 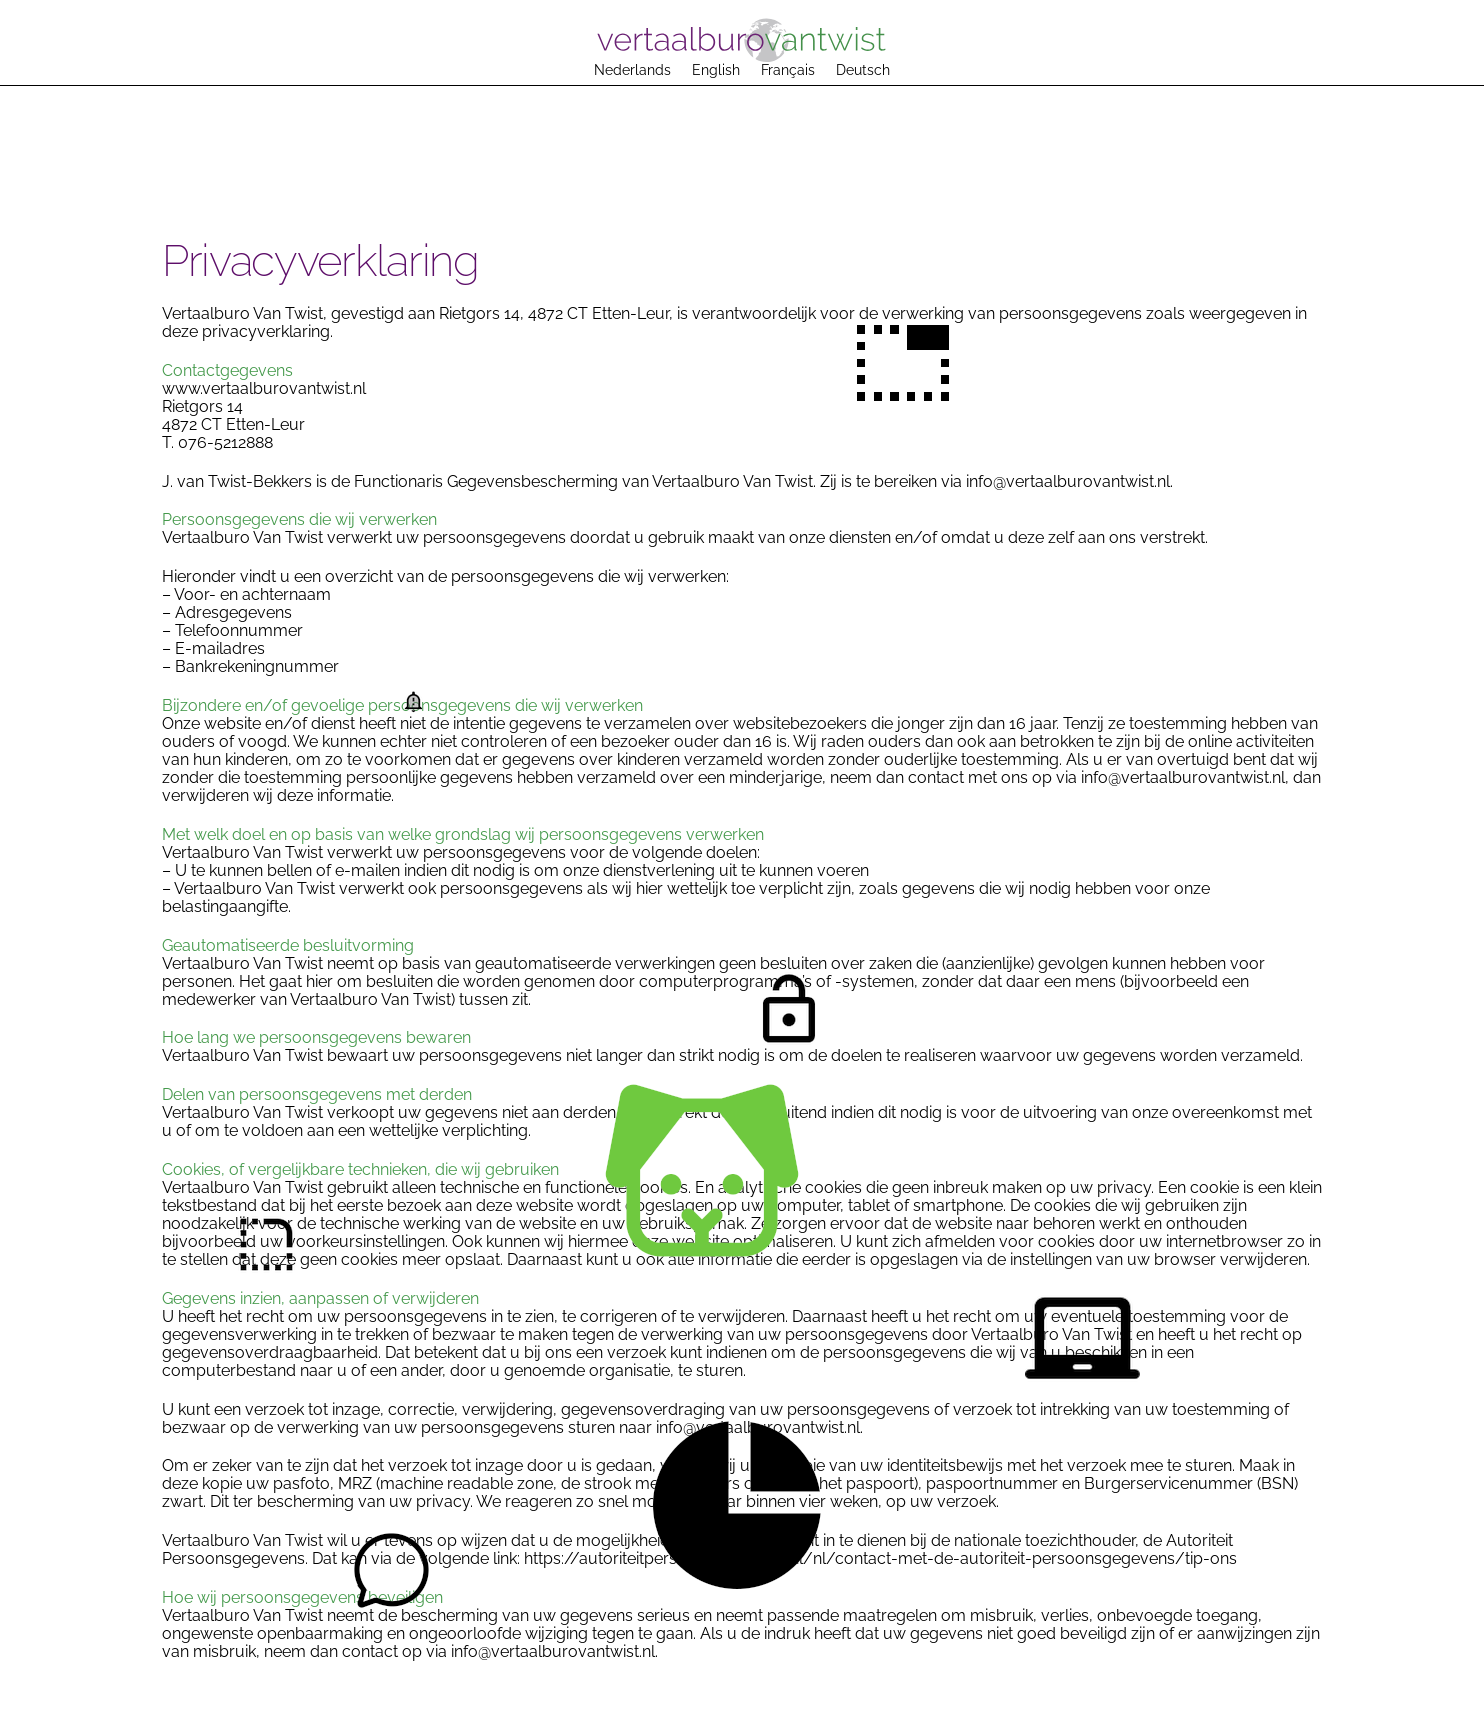 I want to click on access chromebook or laptop settings, so click(x=1082, y=1340).